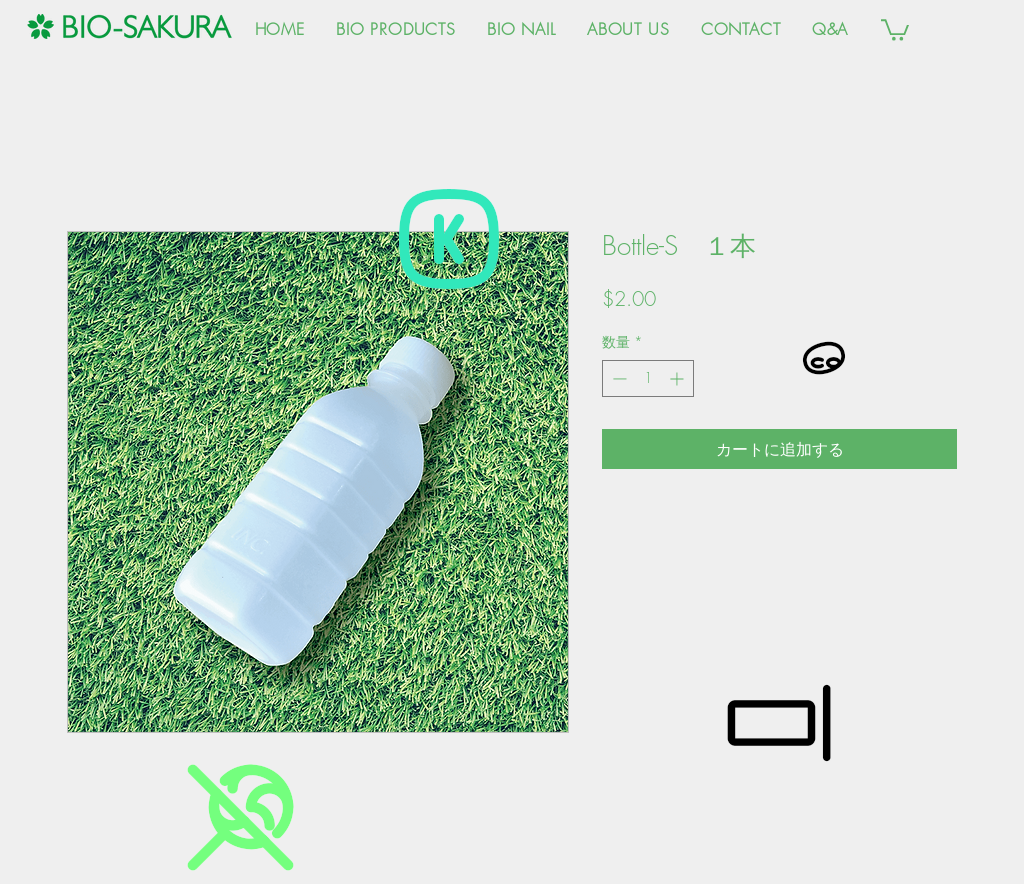  I want to click on open cohost social media app, so click(824, 359).